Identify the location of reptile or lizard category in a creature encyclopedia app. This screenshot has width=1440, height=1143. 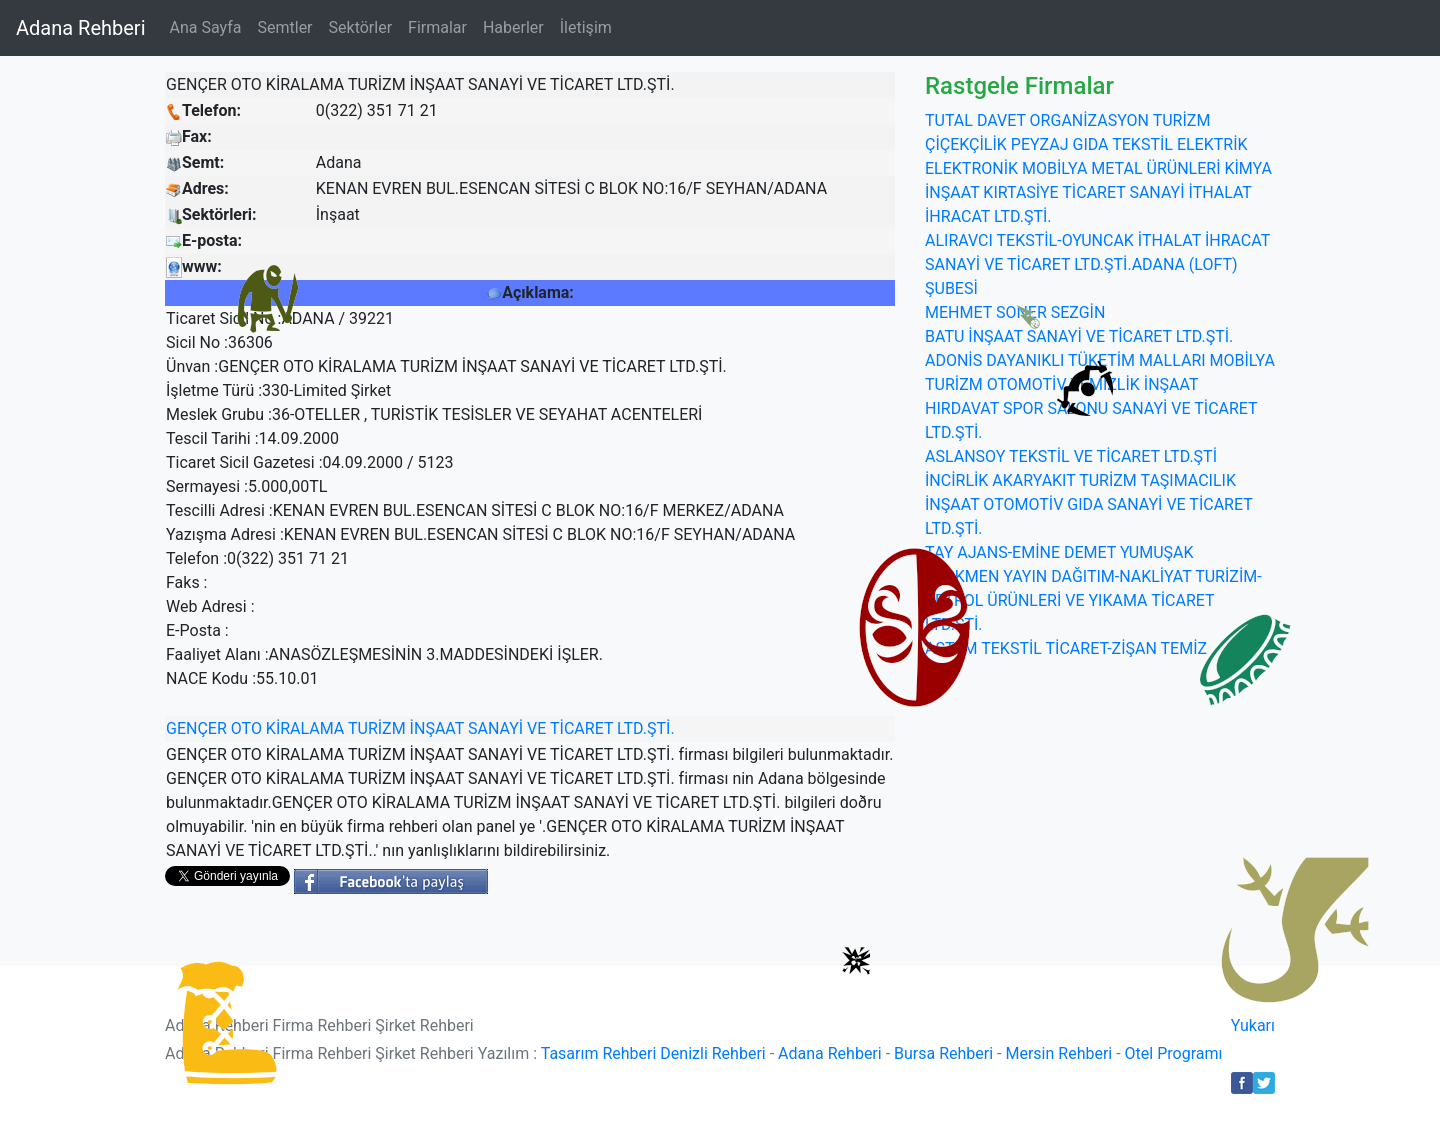
(1295, 931).